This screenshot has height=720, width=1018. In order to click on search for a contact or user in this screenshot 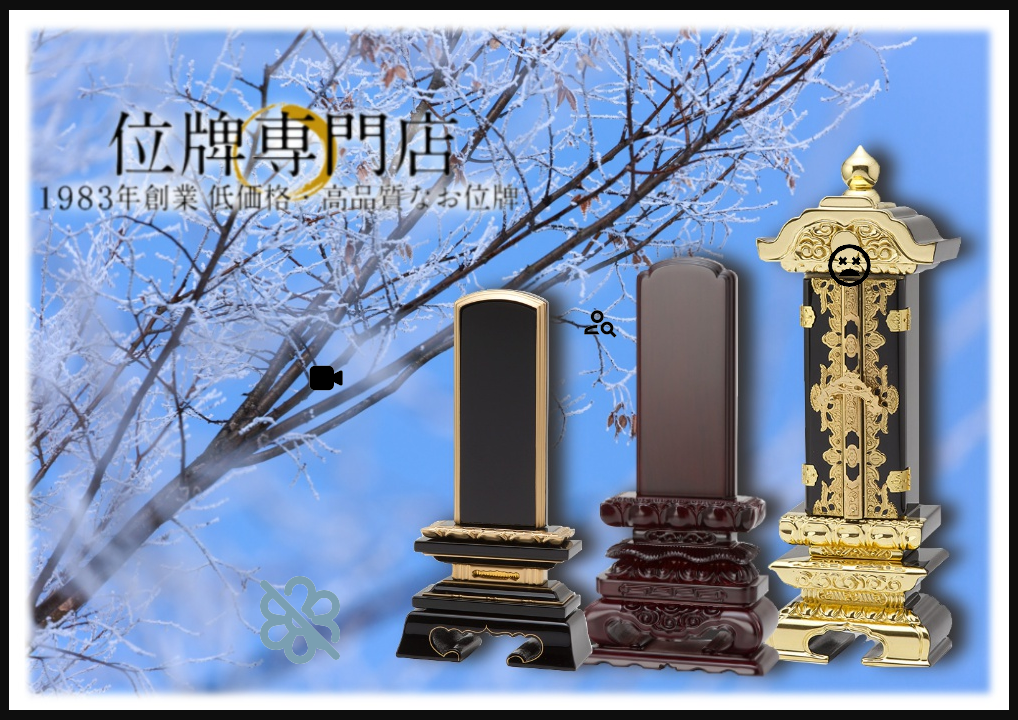, I will do `click(600, 321)`.